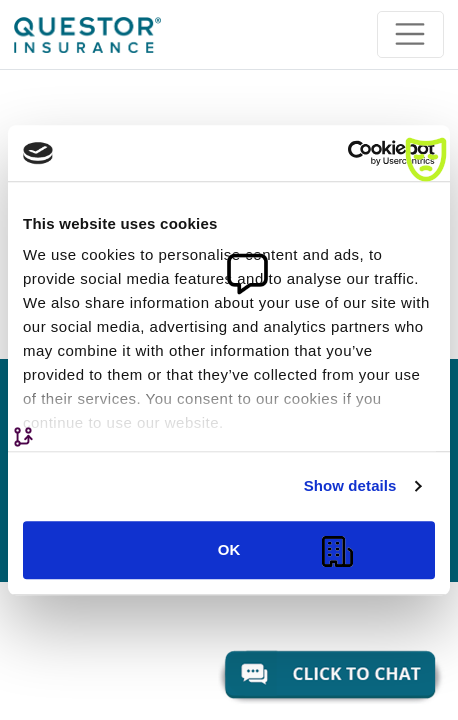  What do you see at coordinates (23, 437) in the screenshot?
I see `create a new branch in version control` at bounding box center [23, 437].